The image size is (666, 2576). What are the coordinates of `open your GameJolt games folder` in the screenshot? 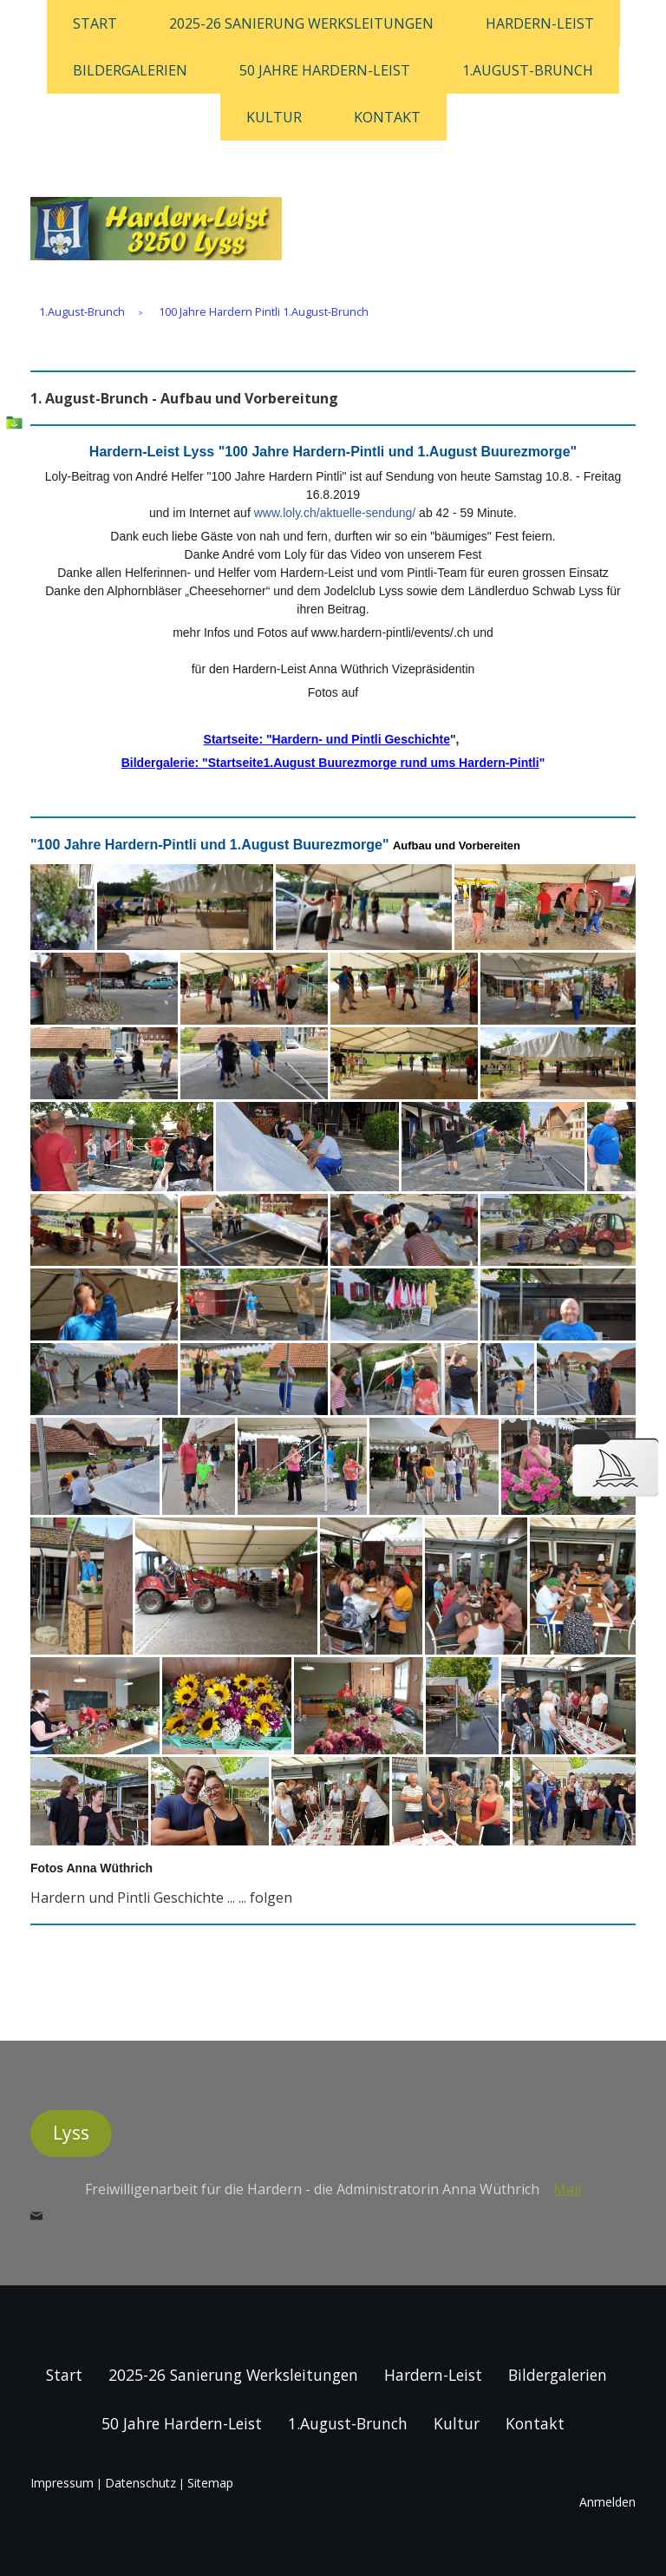 It's located at (14, 423).